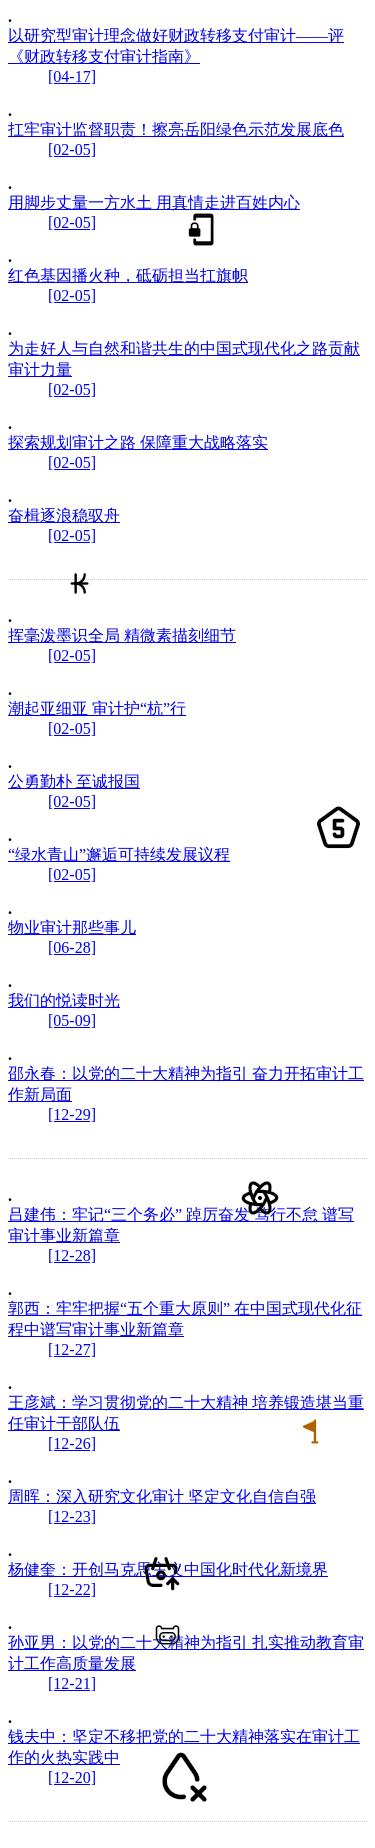 This screenshot has width=375, height=1848. Describe the element at coordinates (338, 828) in the screenshot. I see `indicates step 5 in a multi-step process` at that location.